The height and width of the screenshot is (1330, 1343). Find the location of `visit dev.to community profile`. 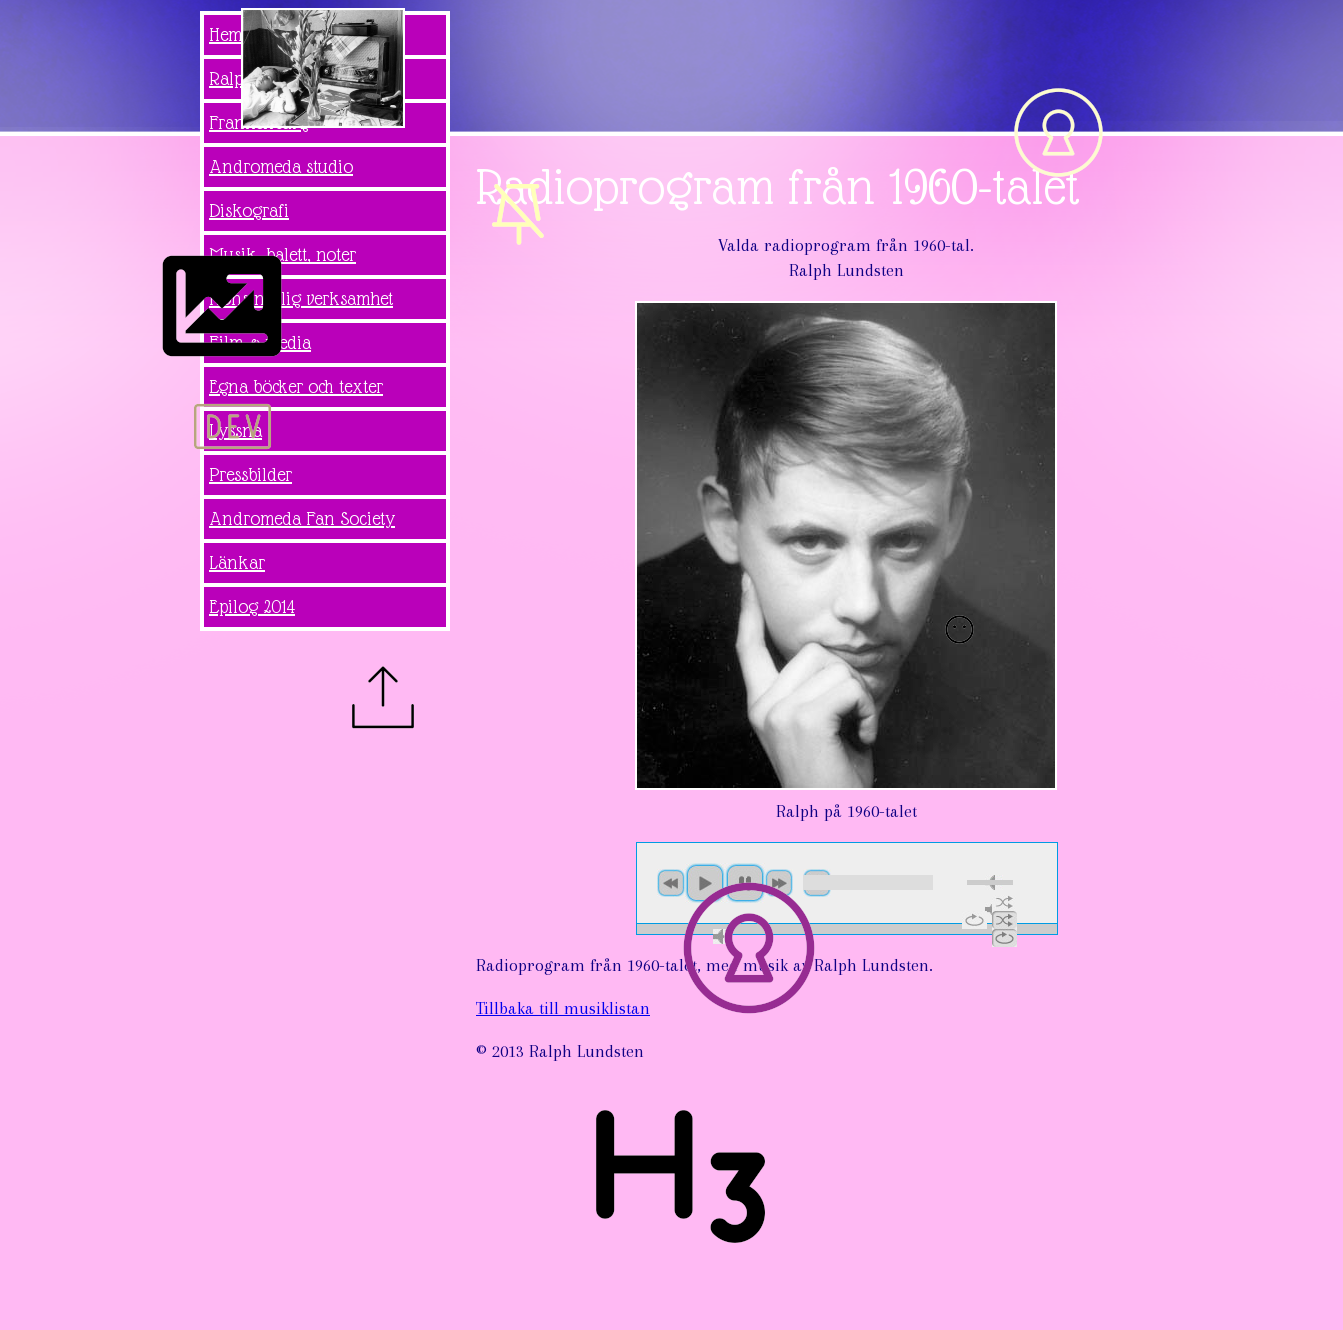

visit dev.to community profile is located at coordinates (232, 426).